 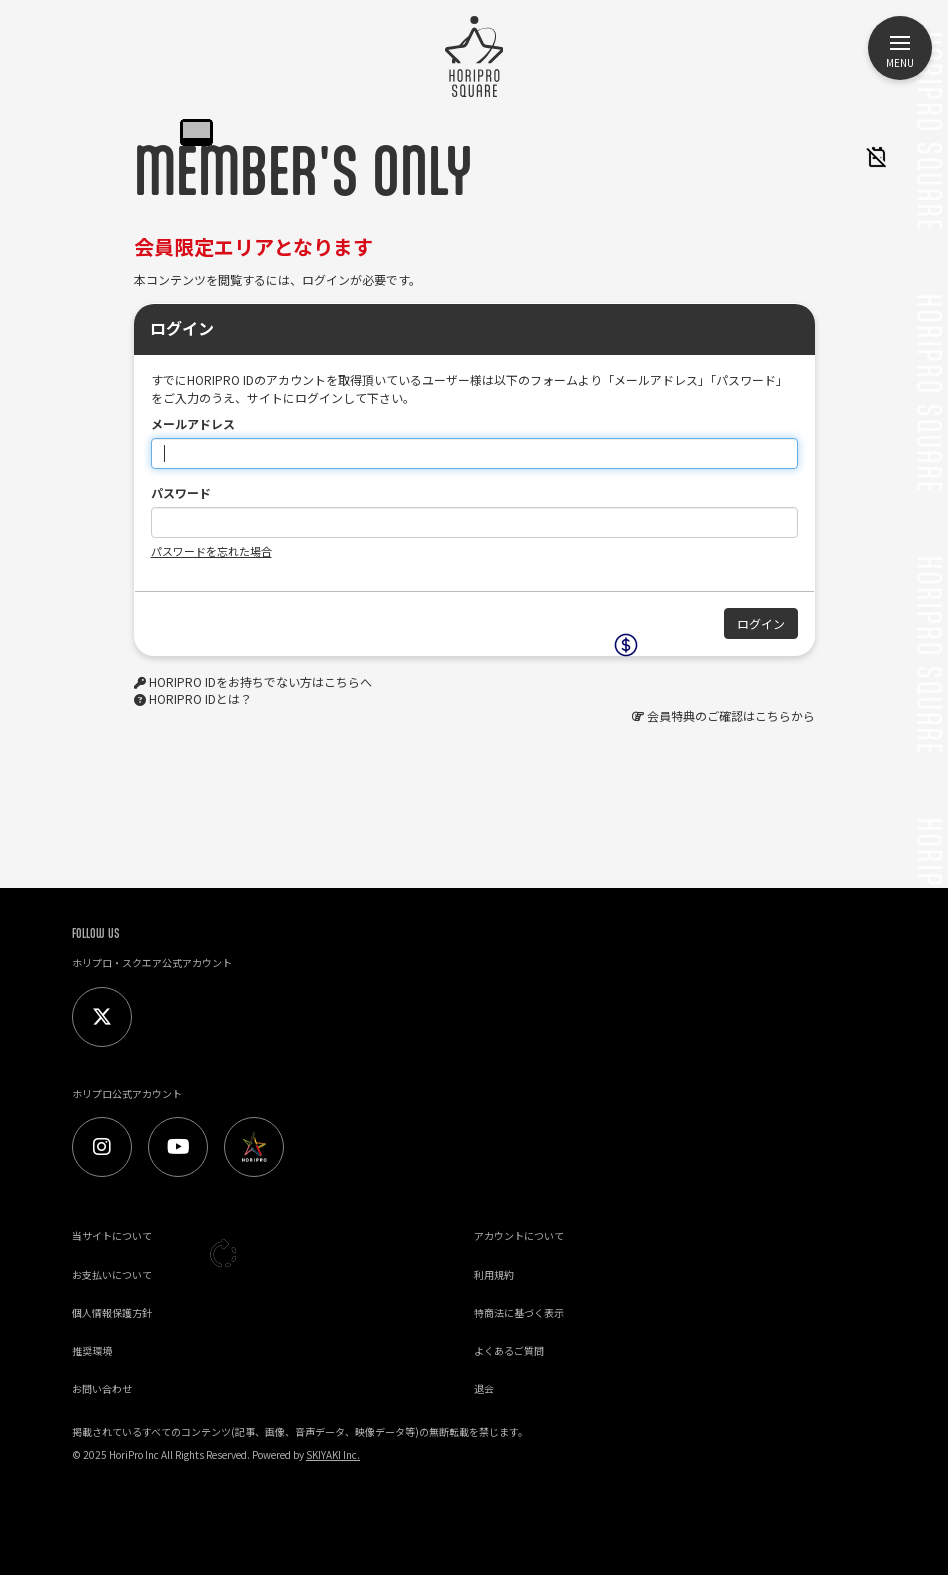 What do you see at coordinates (877, 157) in the screenshot?
I see `backpacks not allowed in this area` at bounding box center [877, 157].